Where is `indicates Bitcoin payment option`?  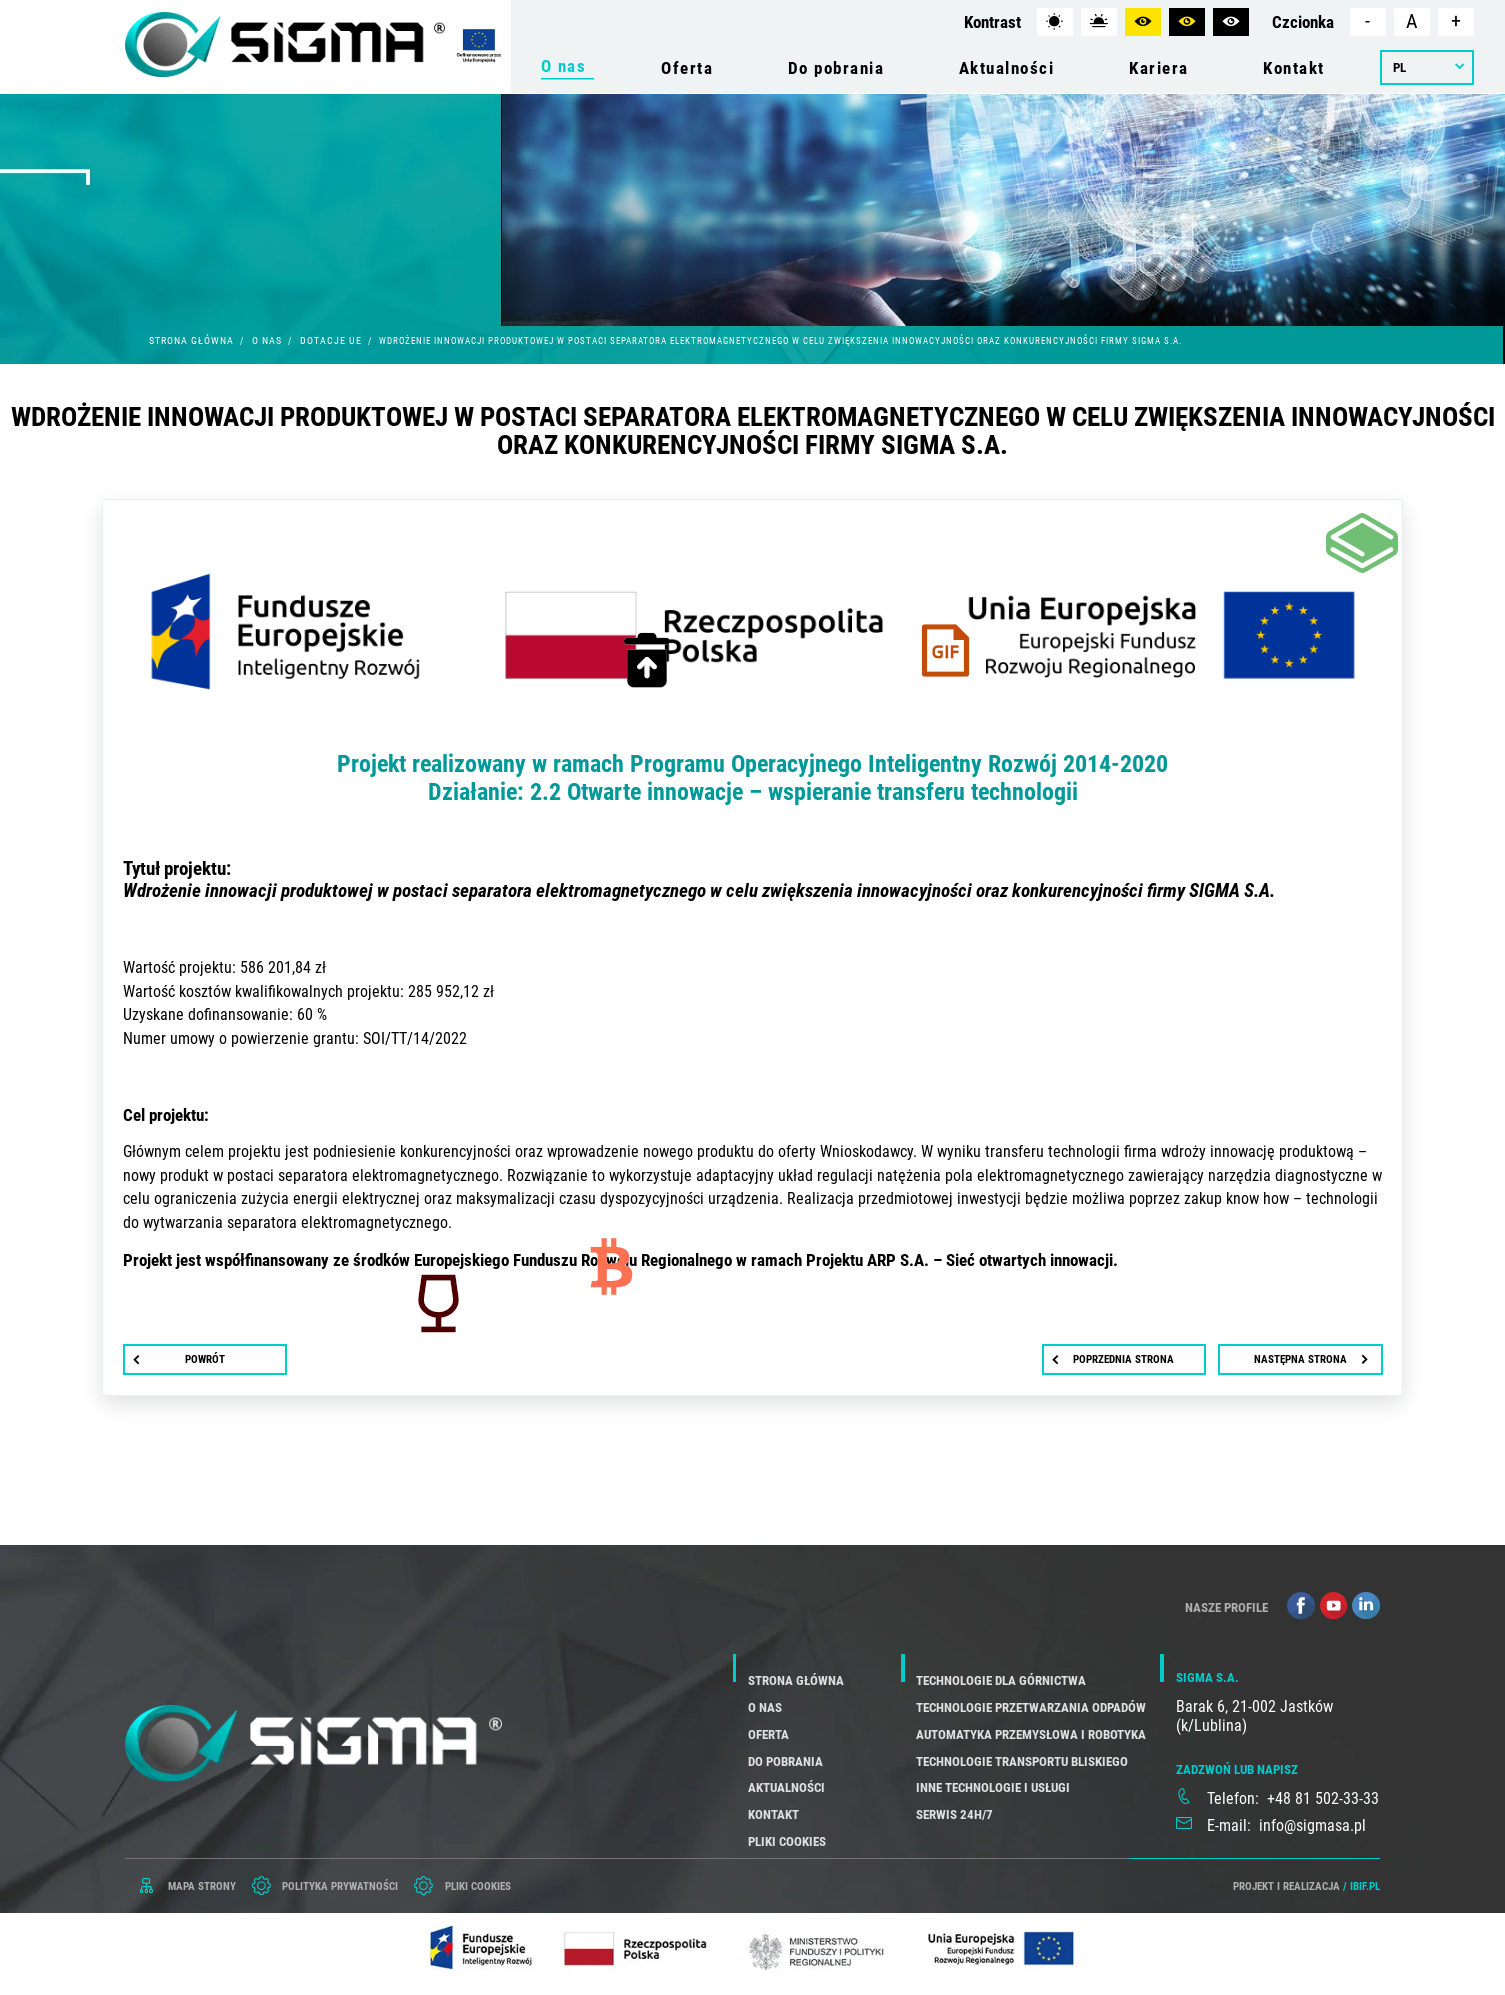 indicates Bitcoin payment option is located at coordinates (611, 1266).